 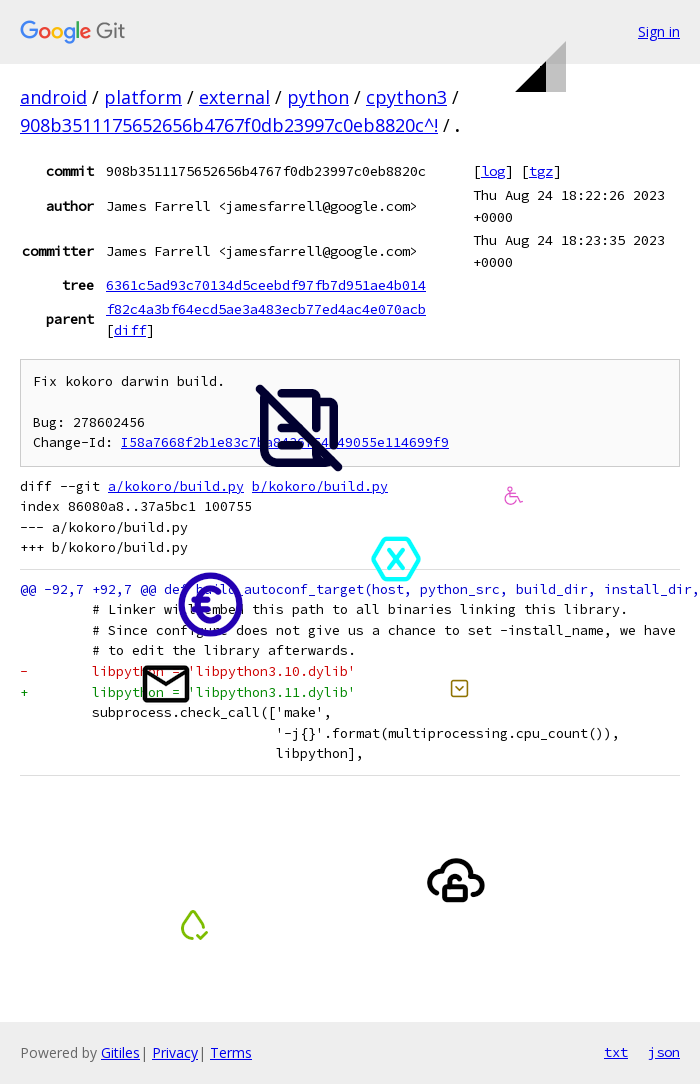 What do you see at coordinates (455, 879) in the screenshot?
I see `cloud storage with unlocked security` at bounding box center [455, 879].